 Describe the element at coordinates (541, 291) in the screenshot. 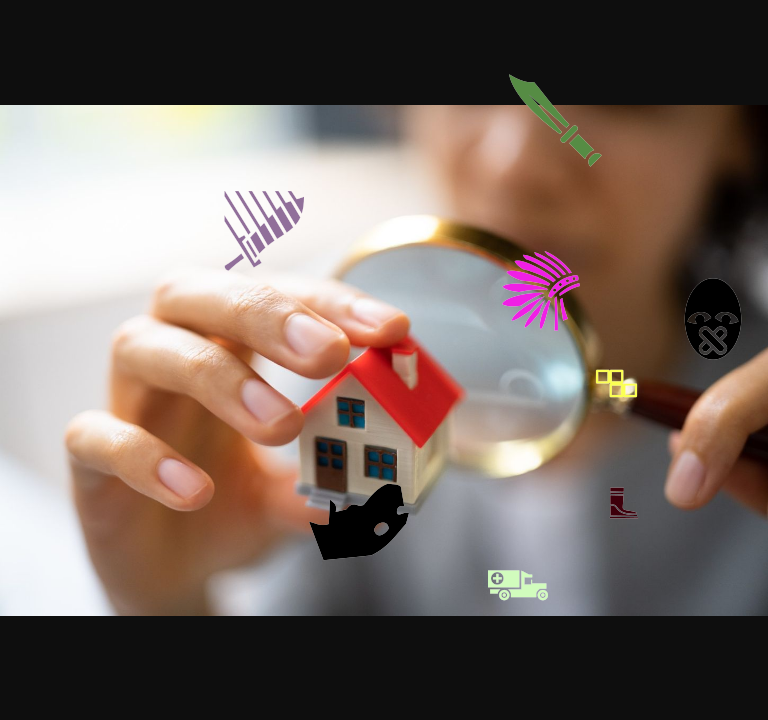

I see `select native american or tribal theme` at that location.